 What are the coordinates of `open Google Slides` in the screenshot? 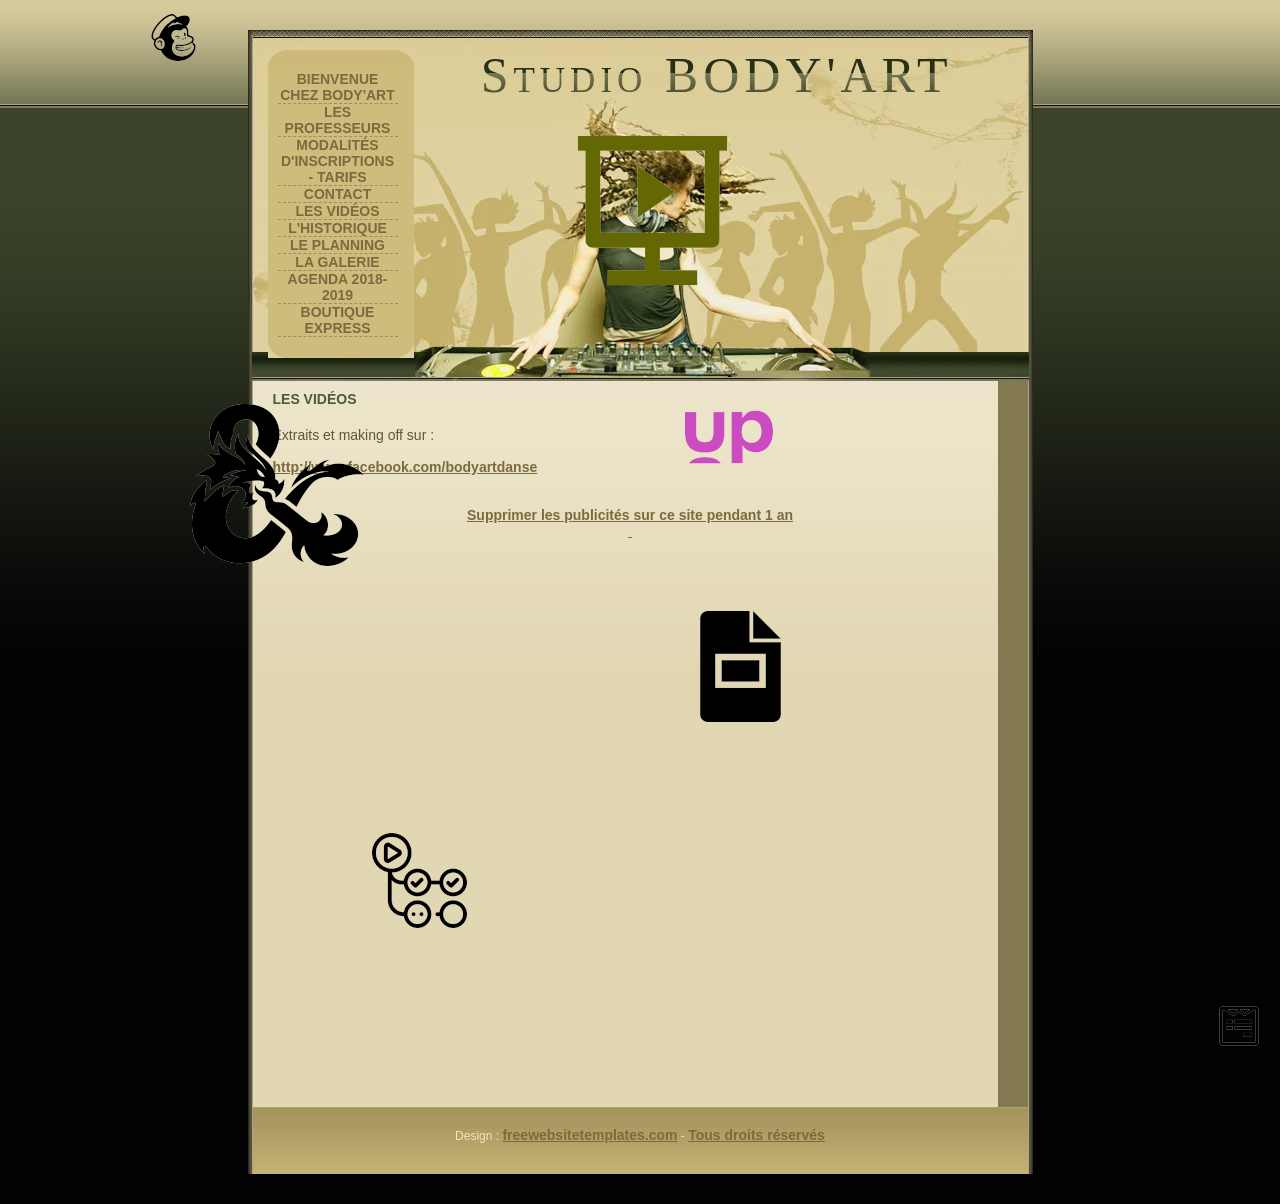 It's located at (740, 666).